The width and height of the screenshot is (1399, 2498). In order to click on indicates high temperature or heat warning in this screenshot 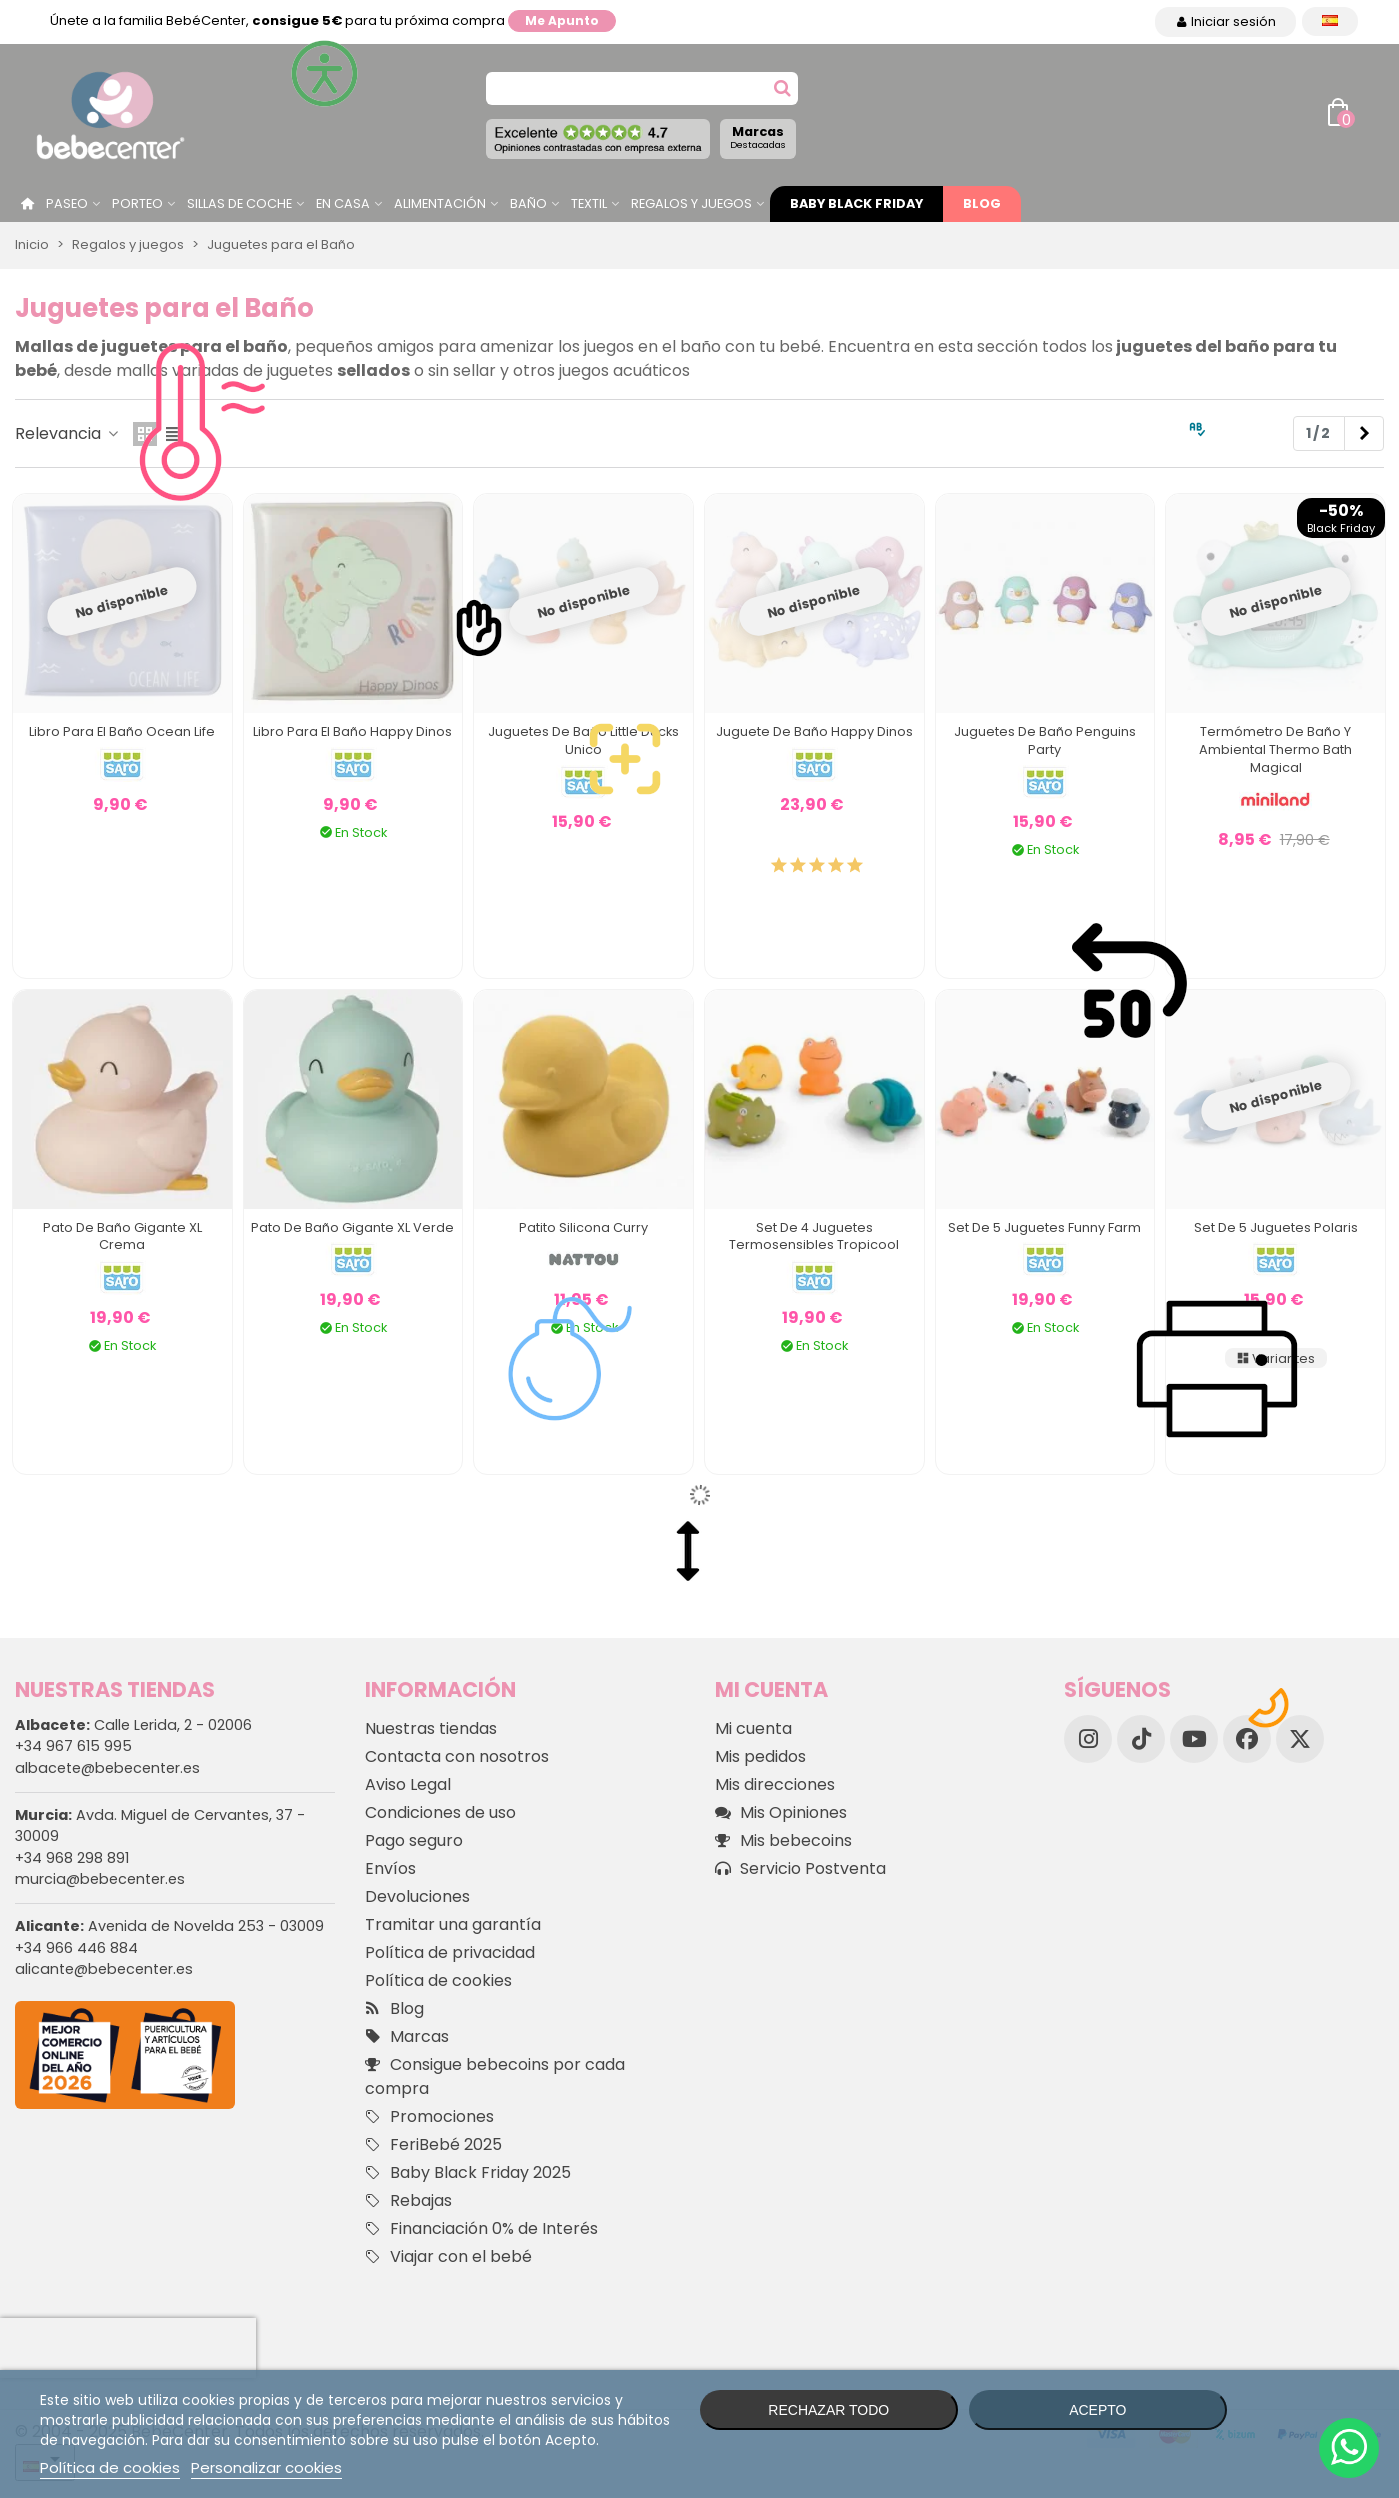, I will do `click(186, 422)`.